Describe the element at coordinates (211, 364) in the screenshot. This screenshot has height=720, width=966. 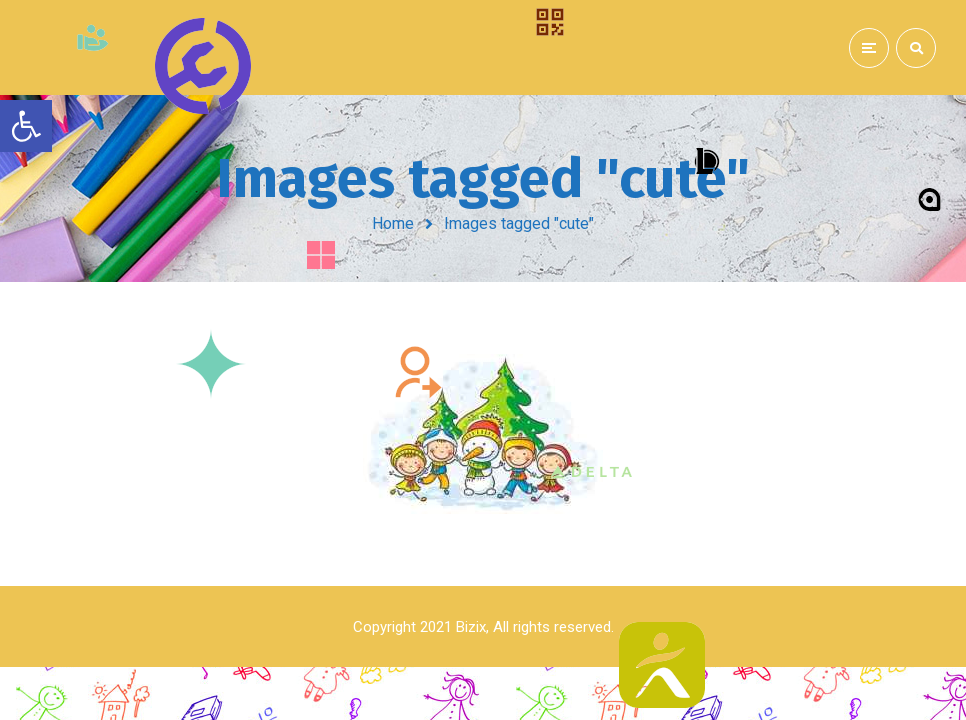
I see `open Google Gemini AI assistant` at that location.